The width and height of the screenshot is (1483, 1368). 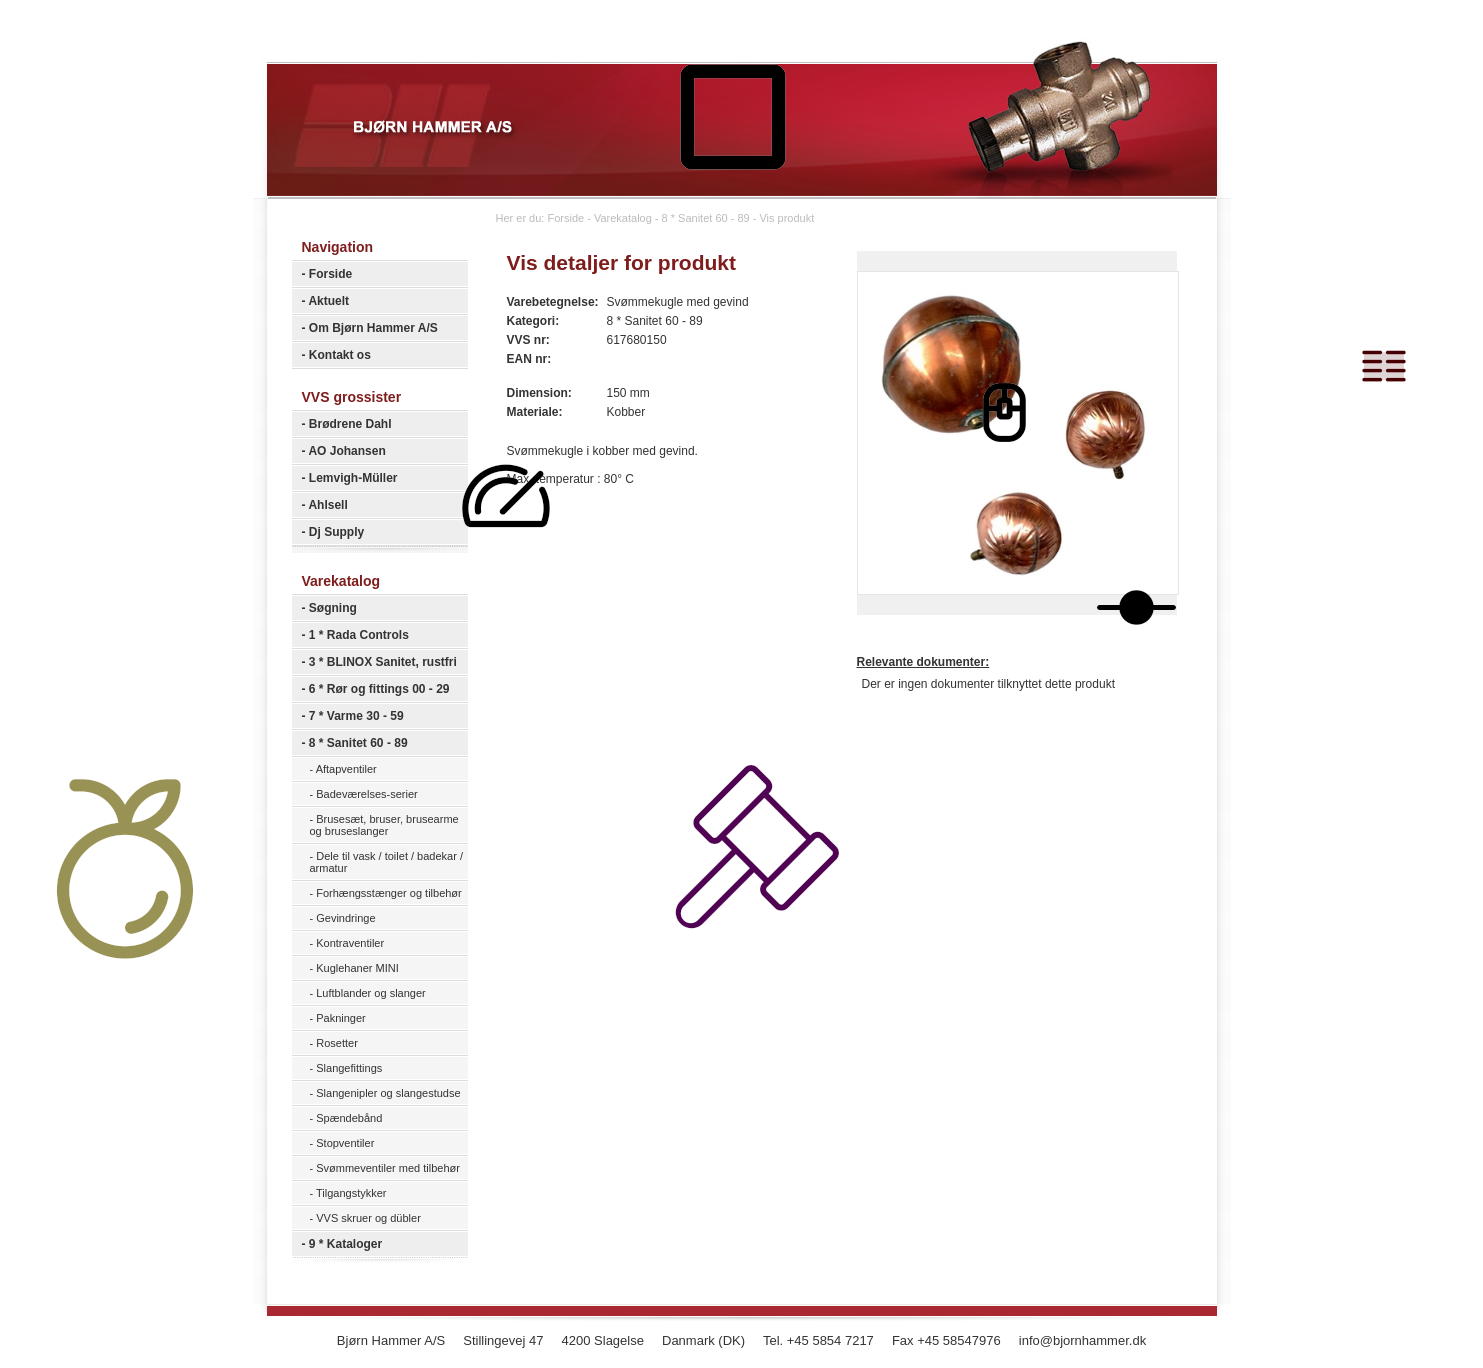 What do you see at coordinates (1136, 607) in the screenshot?
I see `view commit history in a git repository` at bounding box center [1136, 607].